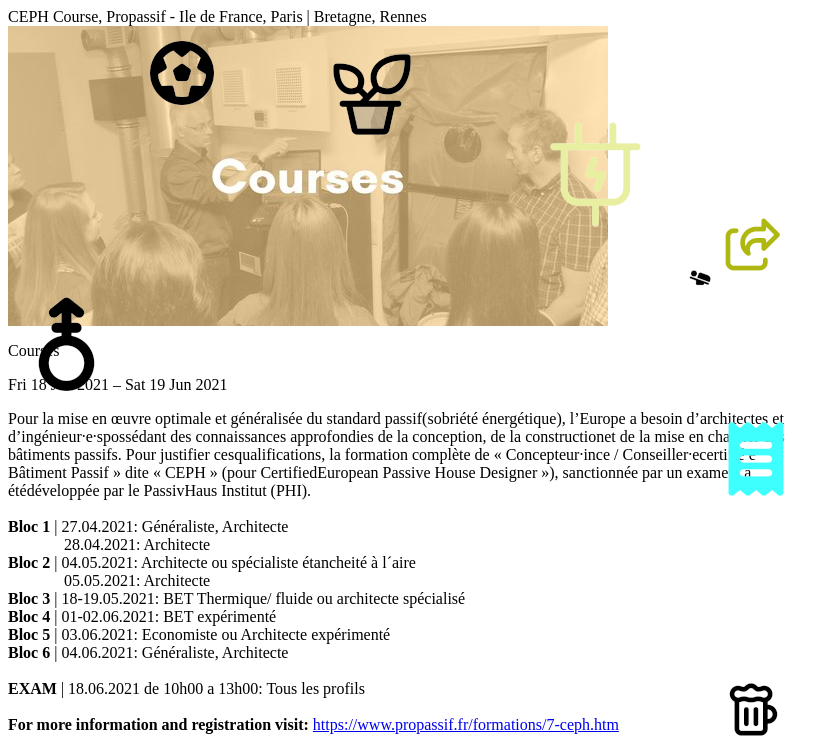  What do you see at coordinates (753, 709) in the screenshot?
I see `browse nearby bars or breweries` at bounding box center [753, 709].